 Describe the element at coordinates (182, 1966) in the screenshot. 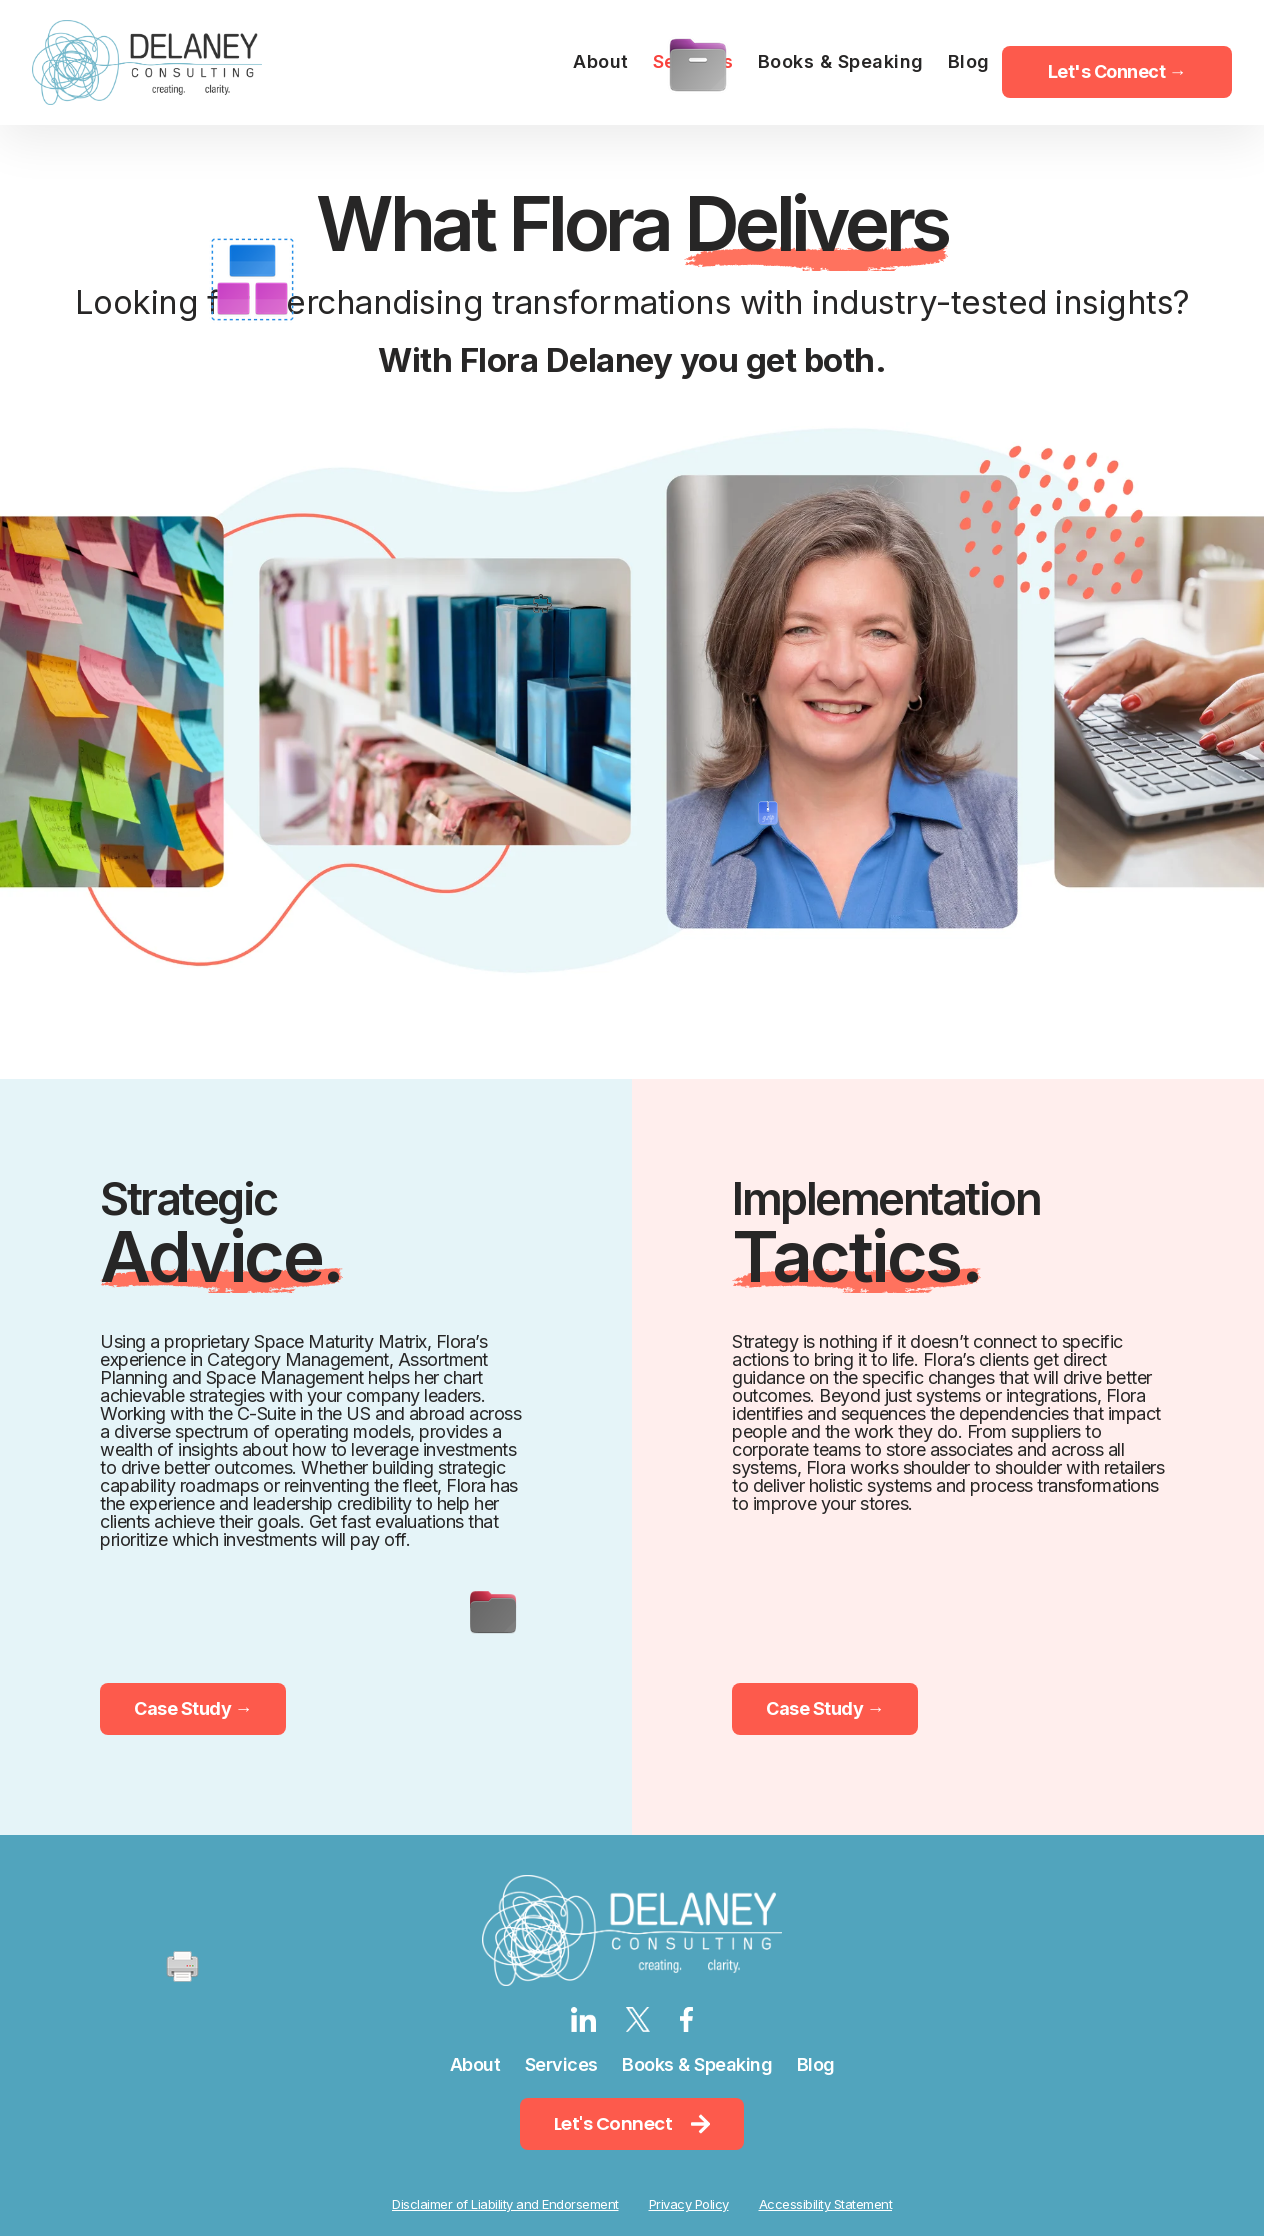

I see `print the current document` at that location.